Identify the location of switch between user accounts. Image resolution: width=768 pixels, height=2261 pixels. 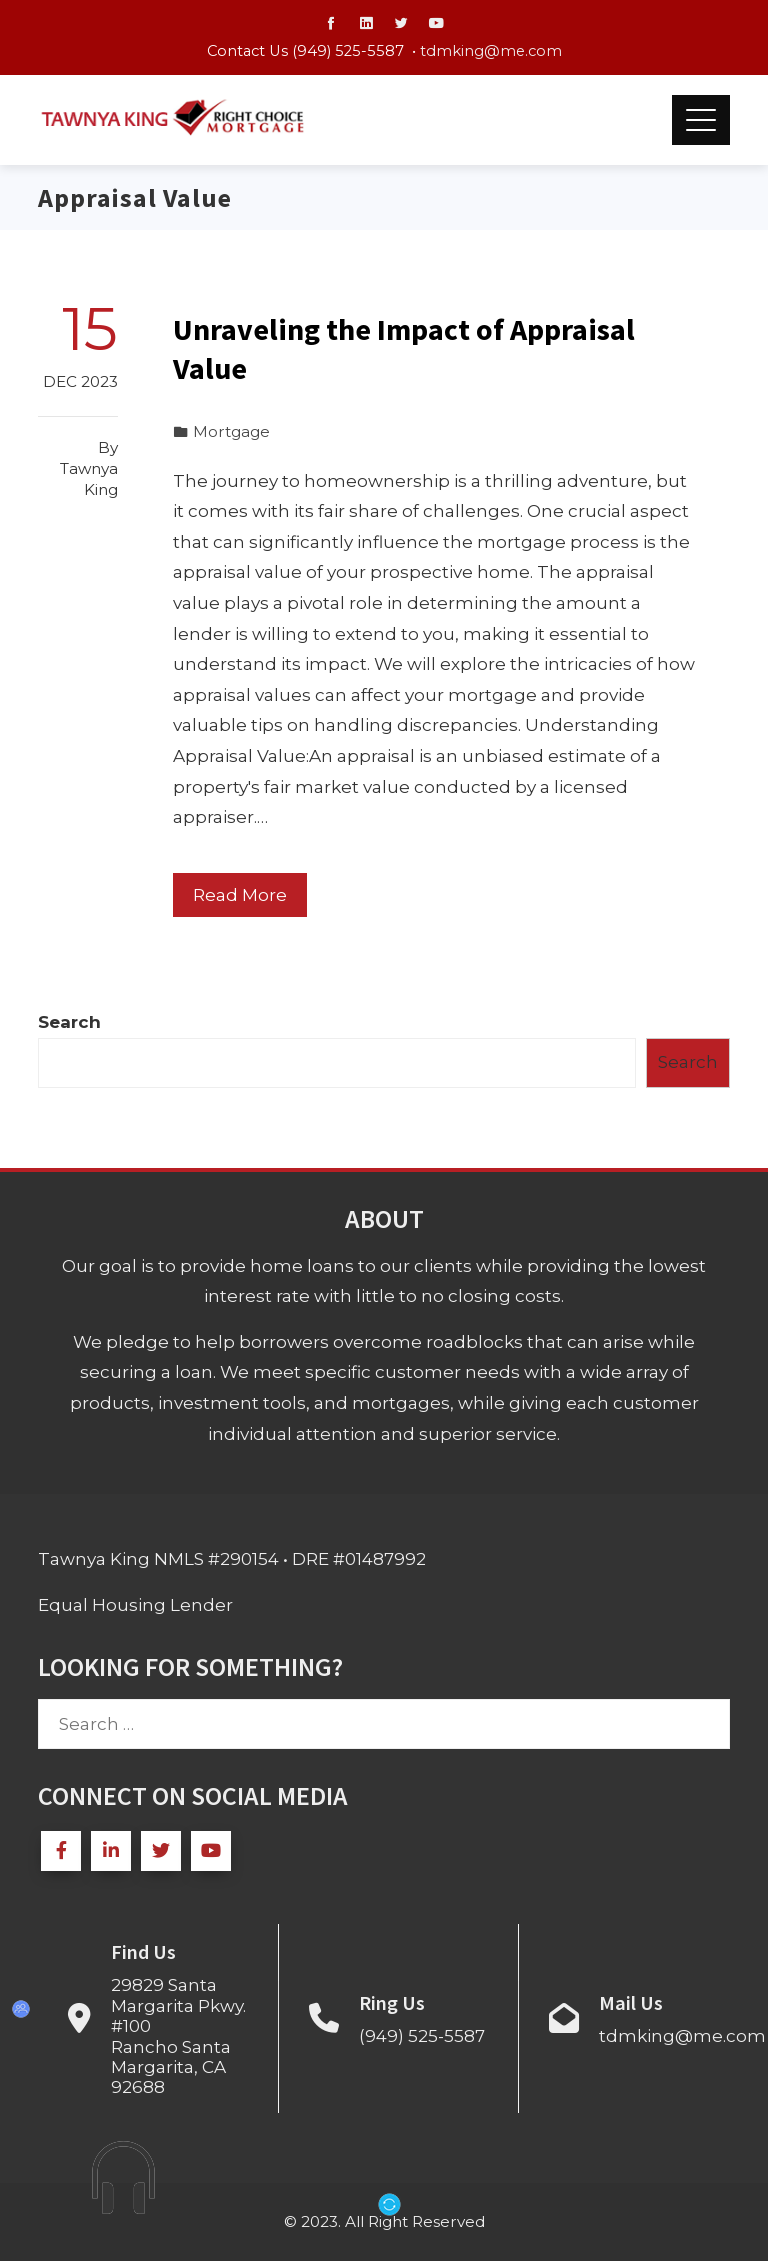
(21, 2009).